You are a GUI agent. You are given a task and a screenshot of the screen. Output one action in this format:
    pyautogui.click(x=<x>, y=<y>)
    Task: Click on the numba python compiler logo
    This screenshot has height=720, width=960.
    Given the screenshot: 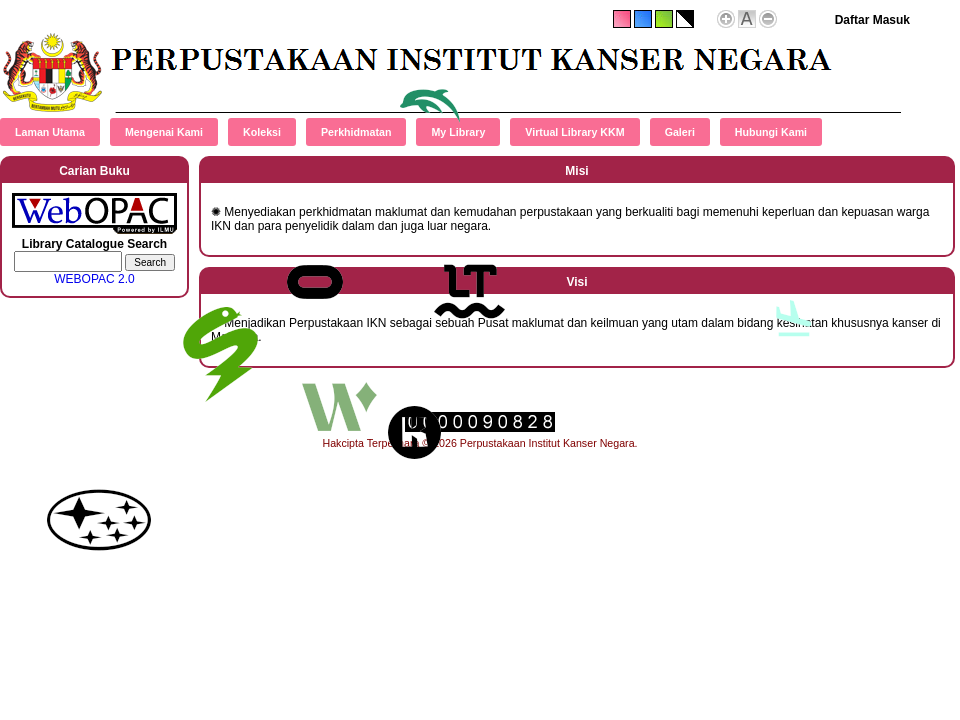 What is the action you would take?
    pyautogui.click(x=220, y=354)
    